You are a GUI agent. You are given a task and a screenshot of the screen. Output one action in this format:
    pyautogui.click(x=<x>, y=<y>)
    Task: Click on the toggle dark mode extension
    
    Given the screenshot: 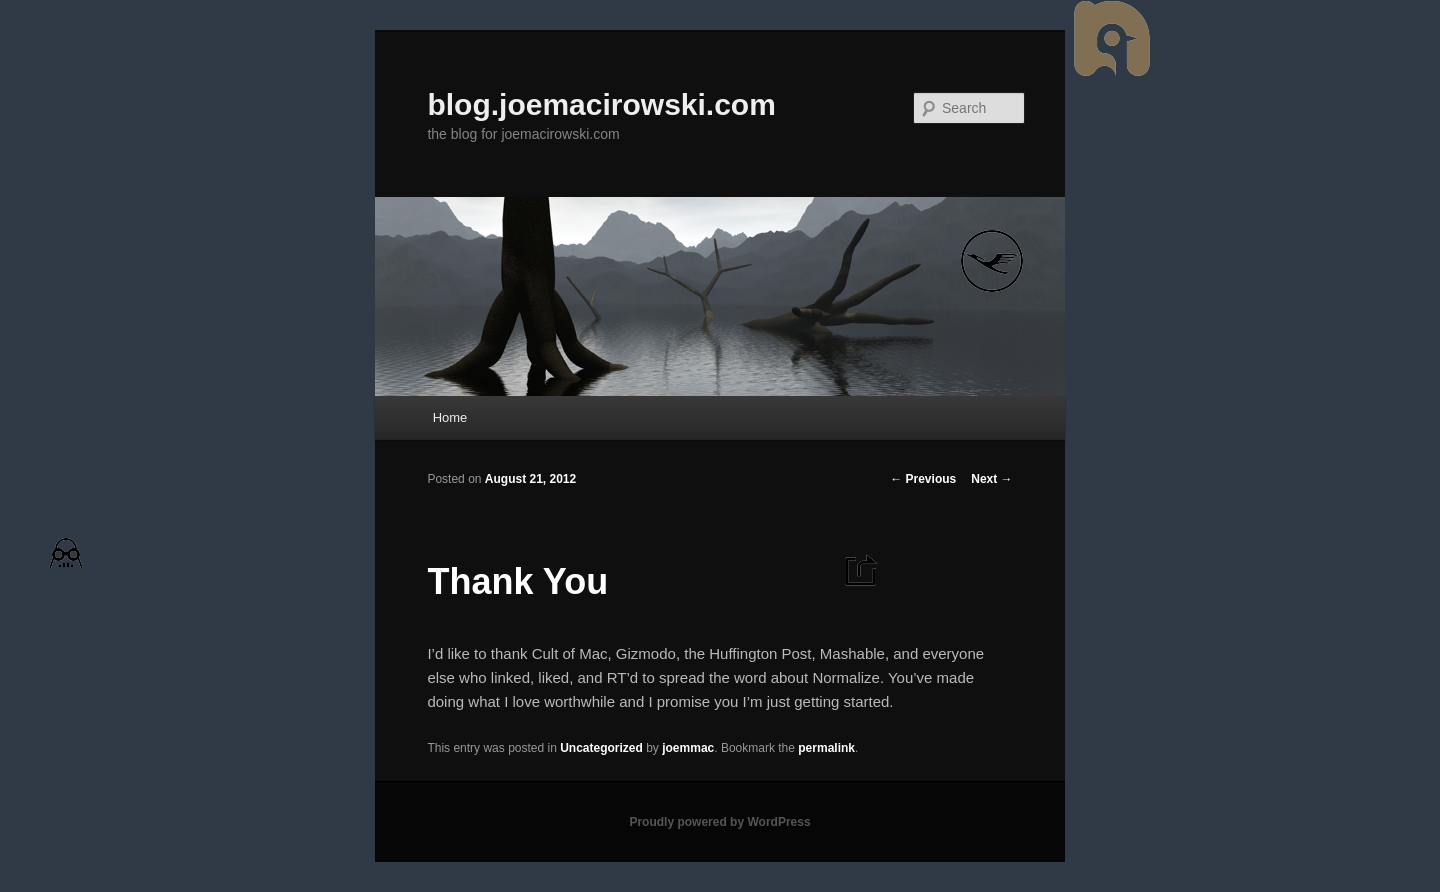 What is the action you would take?
    pyautogui.click(x=66, y=553)
    